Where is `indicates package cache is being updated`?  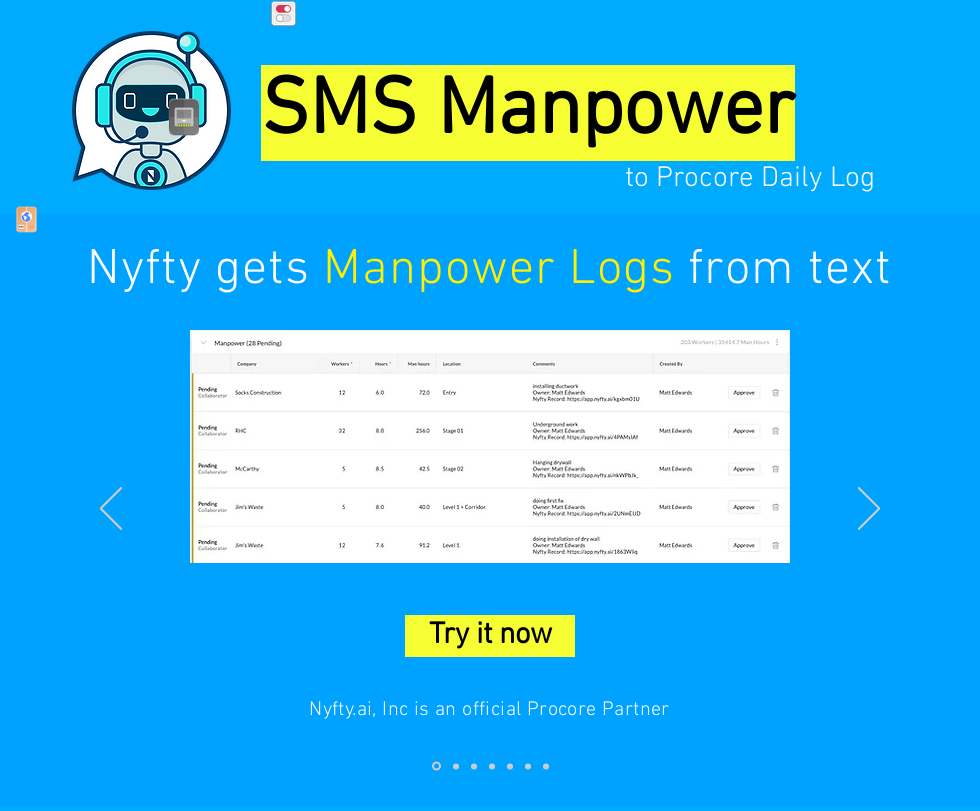 indicates package cache is being updated is located at coordinates (26, 219).